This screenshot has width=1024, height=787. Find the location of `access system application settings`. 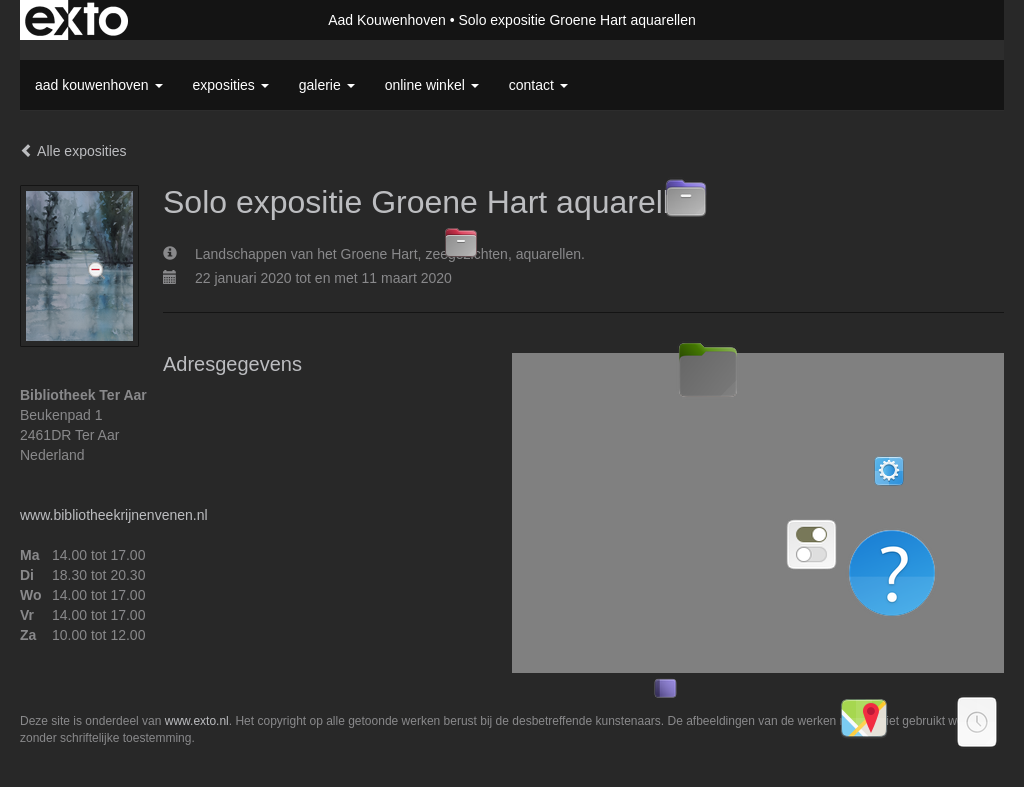

access system application settings is located at coordinates (889, 471).